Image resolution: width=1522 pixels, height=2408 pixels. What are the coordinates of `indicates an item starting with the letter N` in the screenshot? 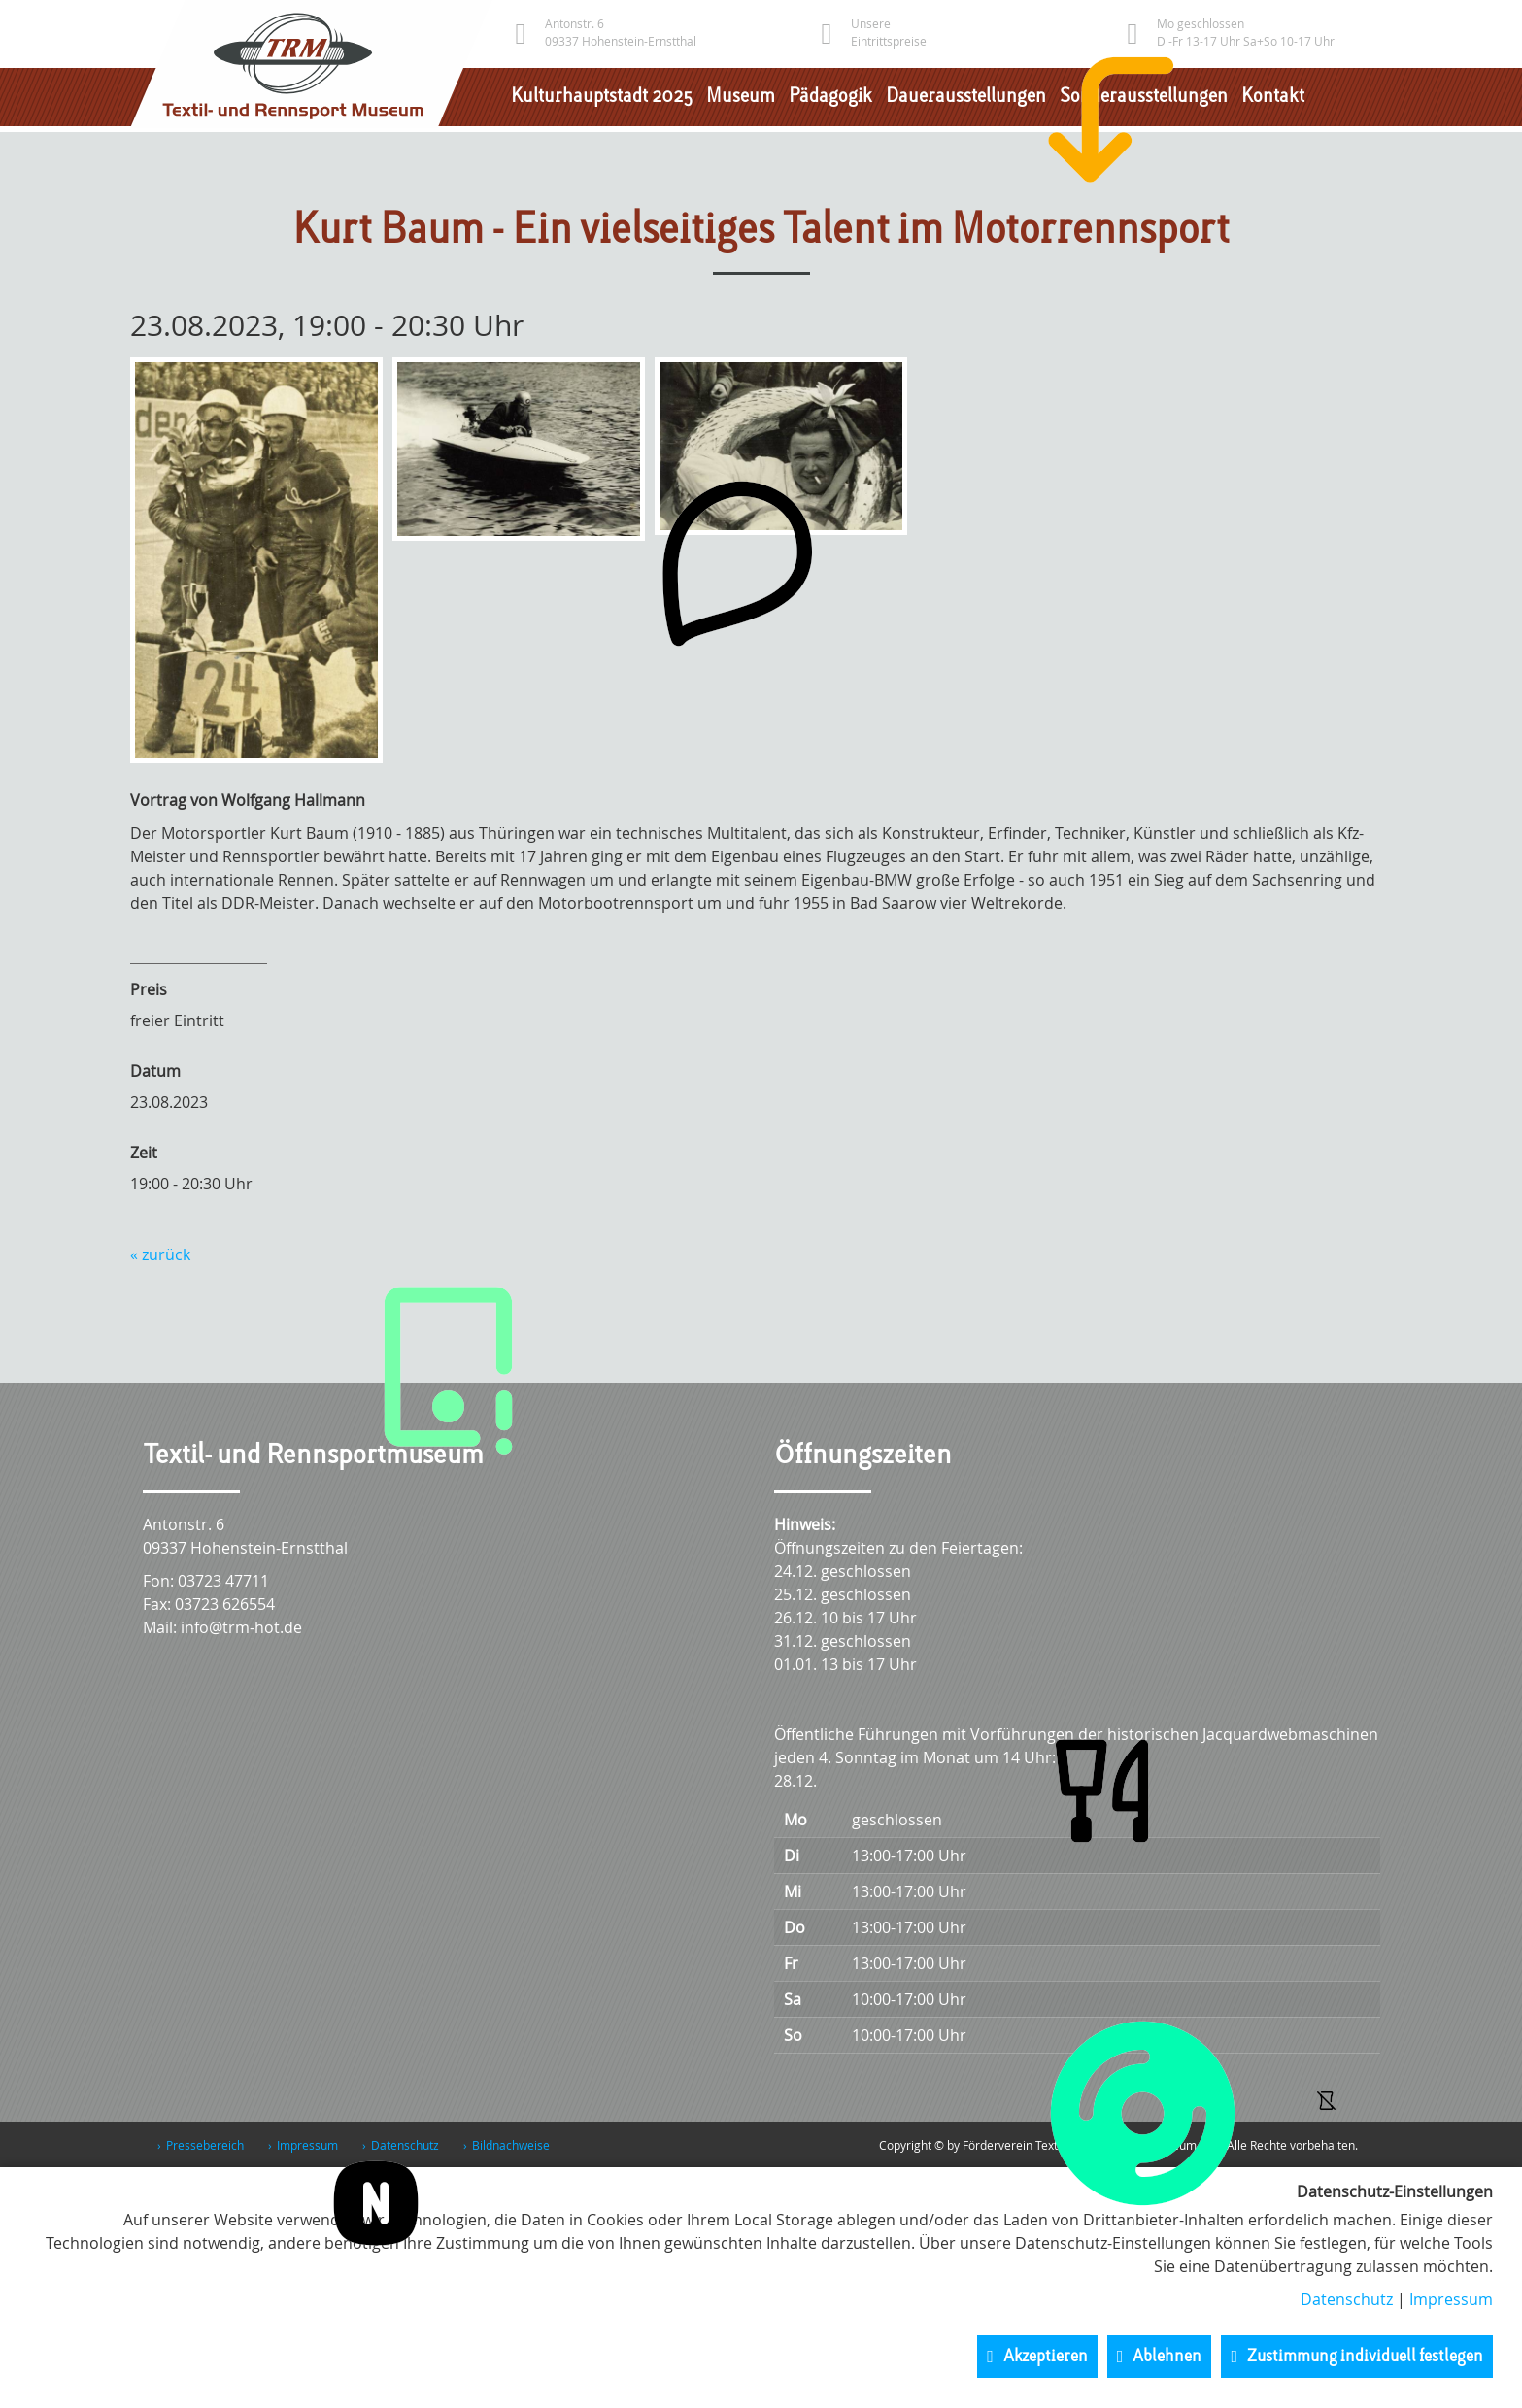 It's located at (376, 2203).